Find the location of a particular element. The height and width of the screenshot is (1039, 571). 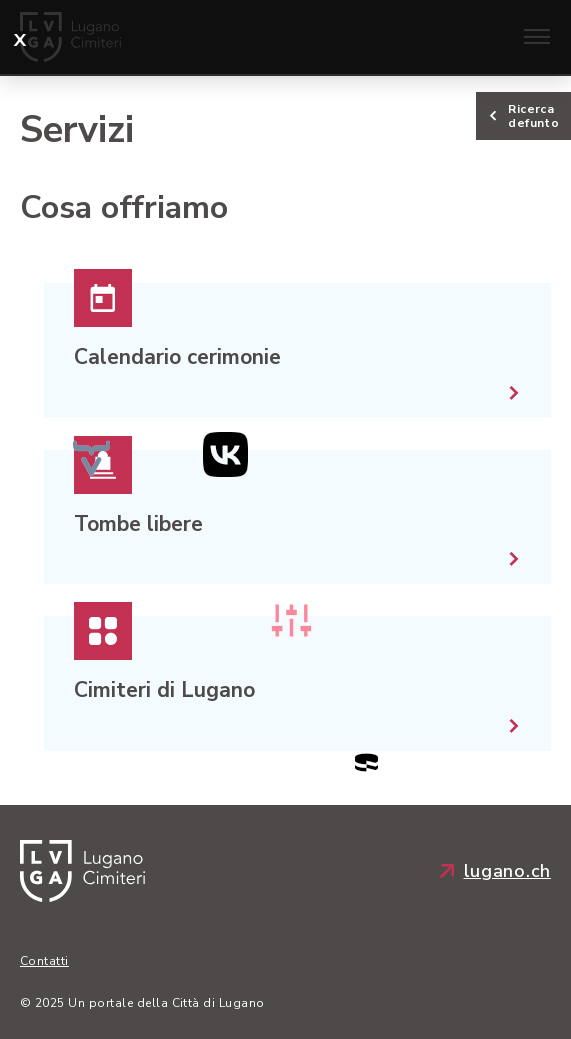

open the VK social network app is located at coordinates (225, 454).